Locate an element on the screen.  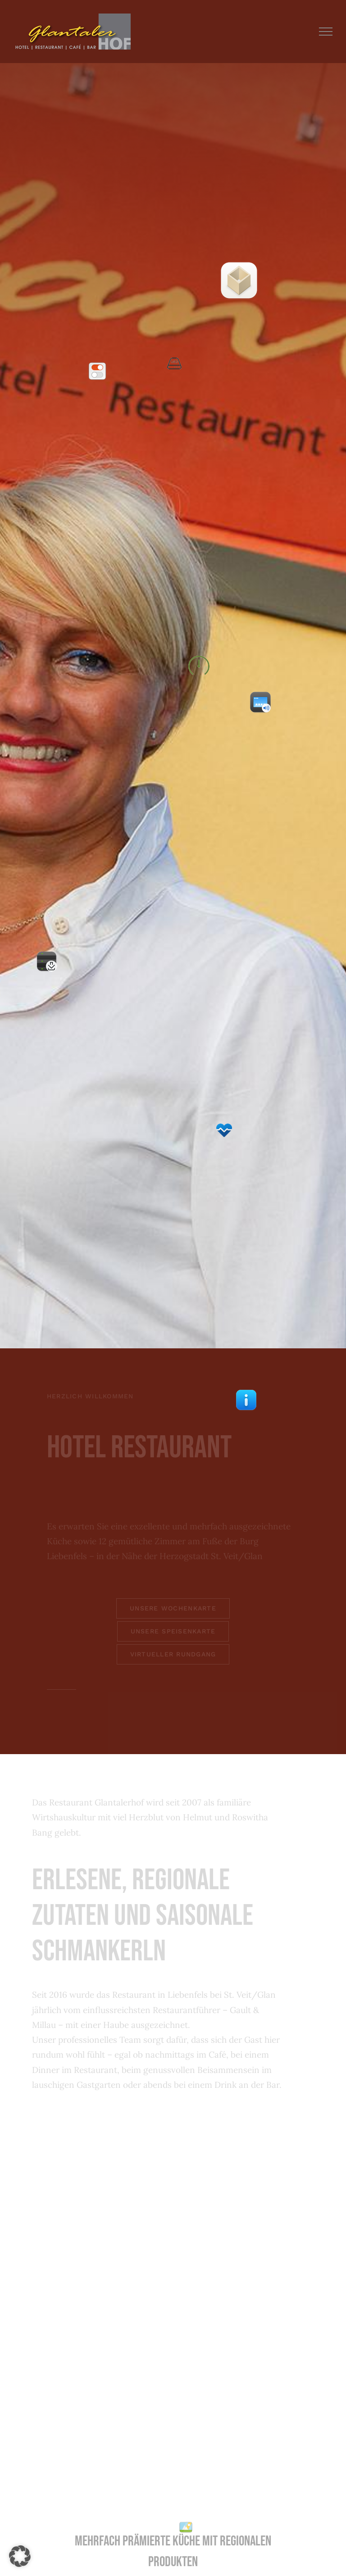
view system performance metrics is located at coordinates (199, 665).